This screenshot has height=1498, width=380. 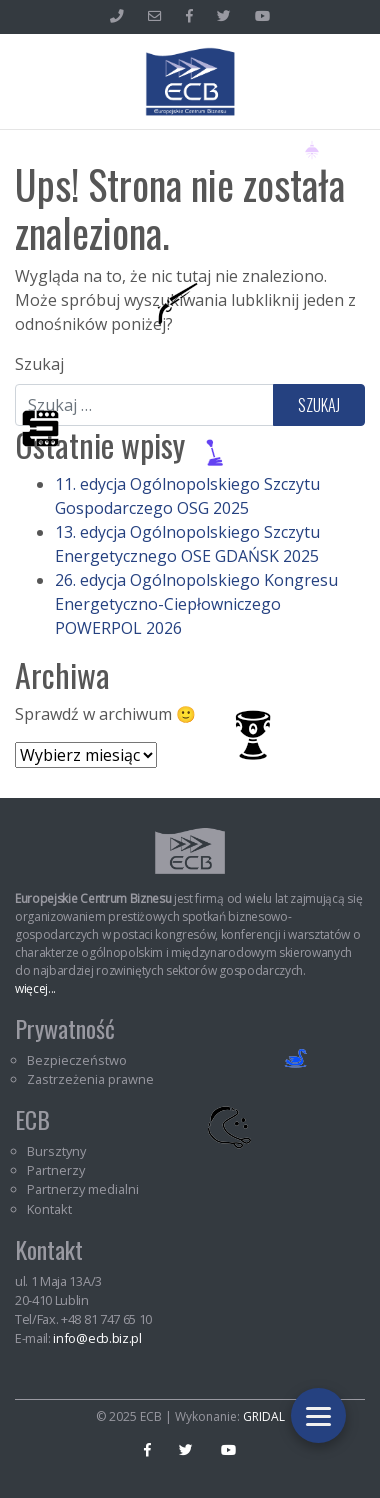 I want to click on view achievements or trophies, so click(x=252, y=735).